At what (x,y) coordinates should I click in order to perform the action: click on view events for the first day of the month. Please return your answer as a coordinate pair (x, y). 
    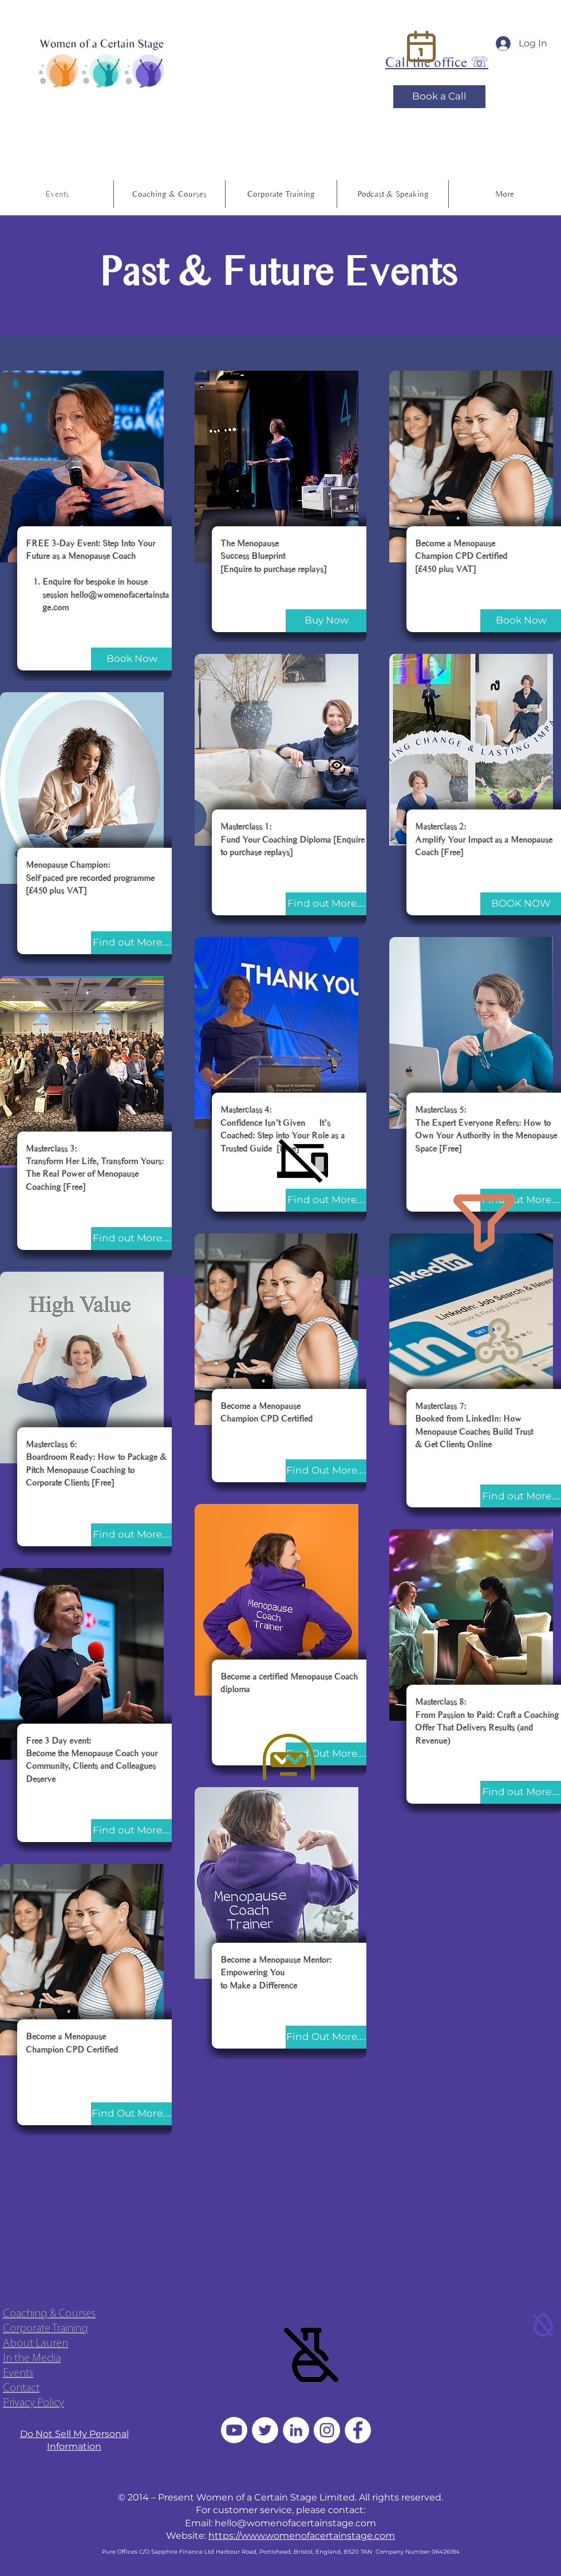
    Looking at the image, I should click on (421, 46).